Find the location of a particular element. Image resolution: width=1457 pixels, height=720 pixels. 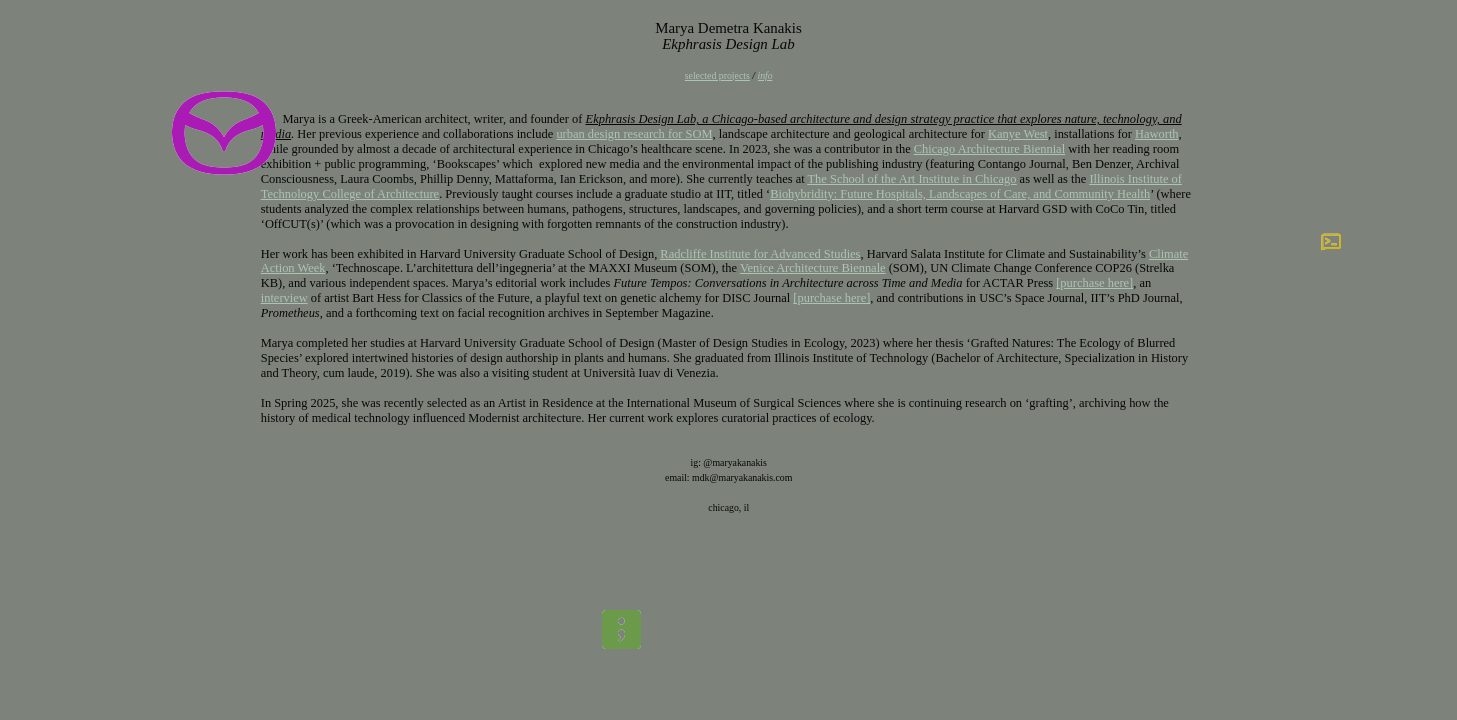

mazda brand logo is located at coordinates (224, 133).